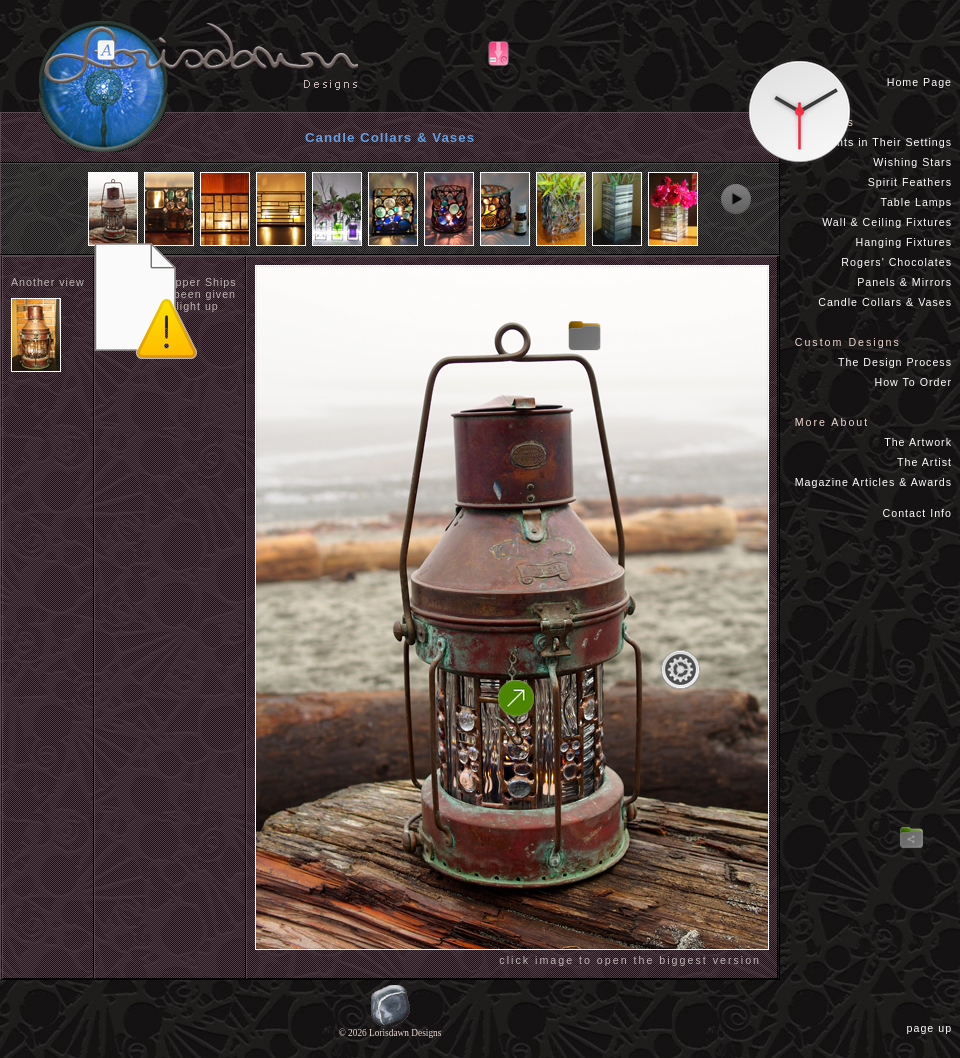 This screenshot has width=960, height=1058. Describe the element at coordinates (135, 297) in the screenshot. I see `indicates a file with an error or warning` at that location.